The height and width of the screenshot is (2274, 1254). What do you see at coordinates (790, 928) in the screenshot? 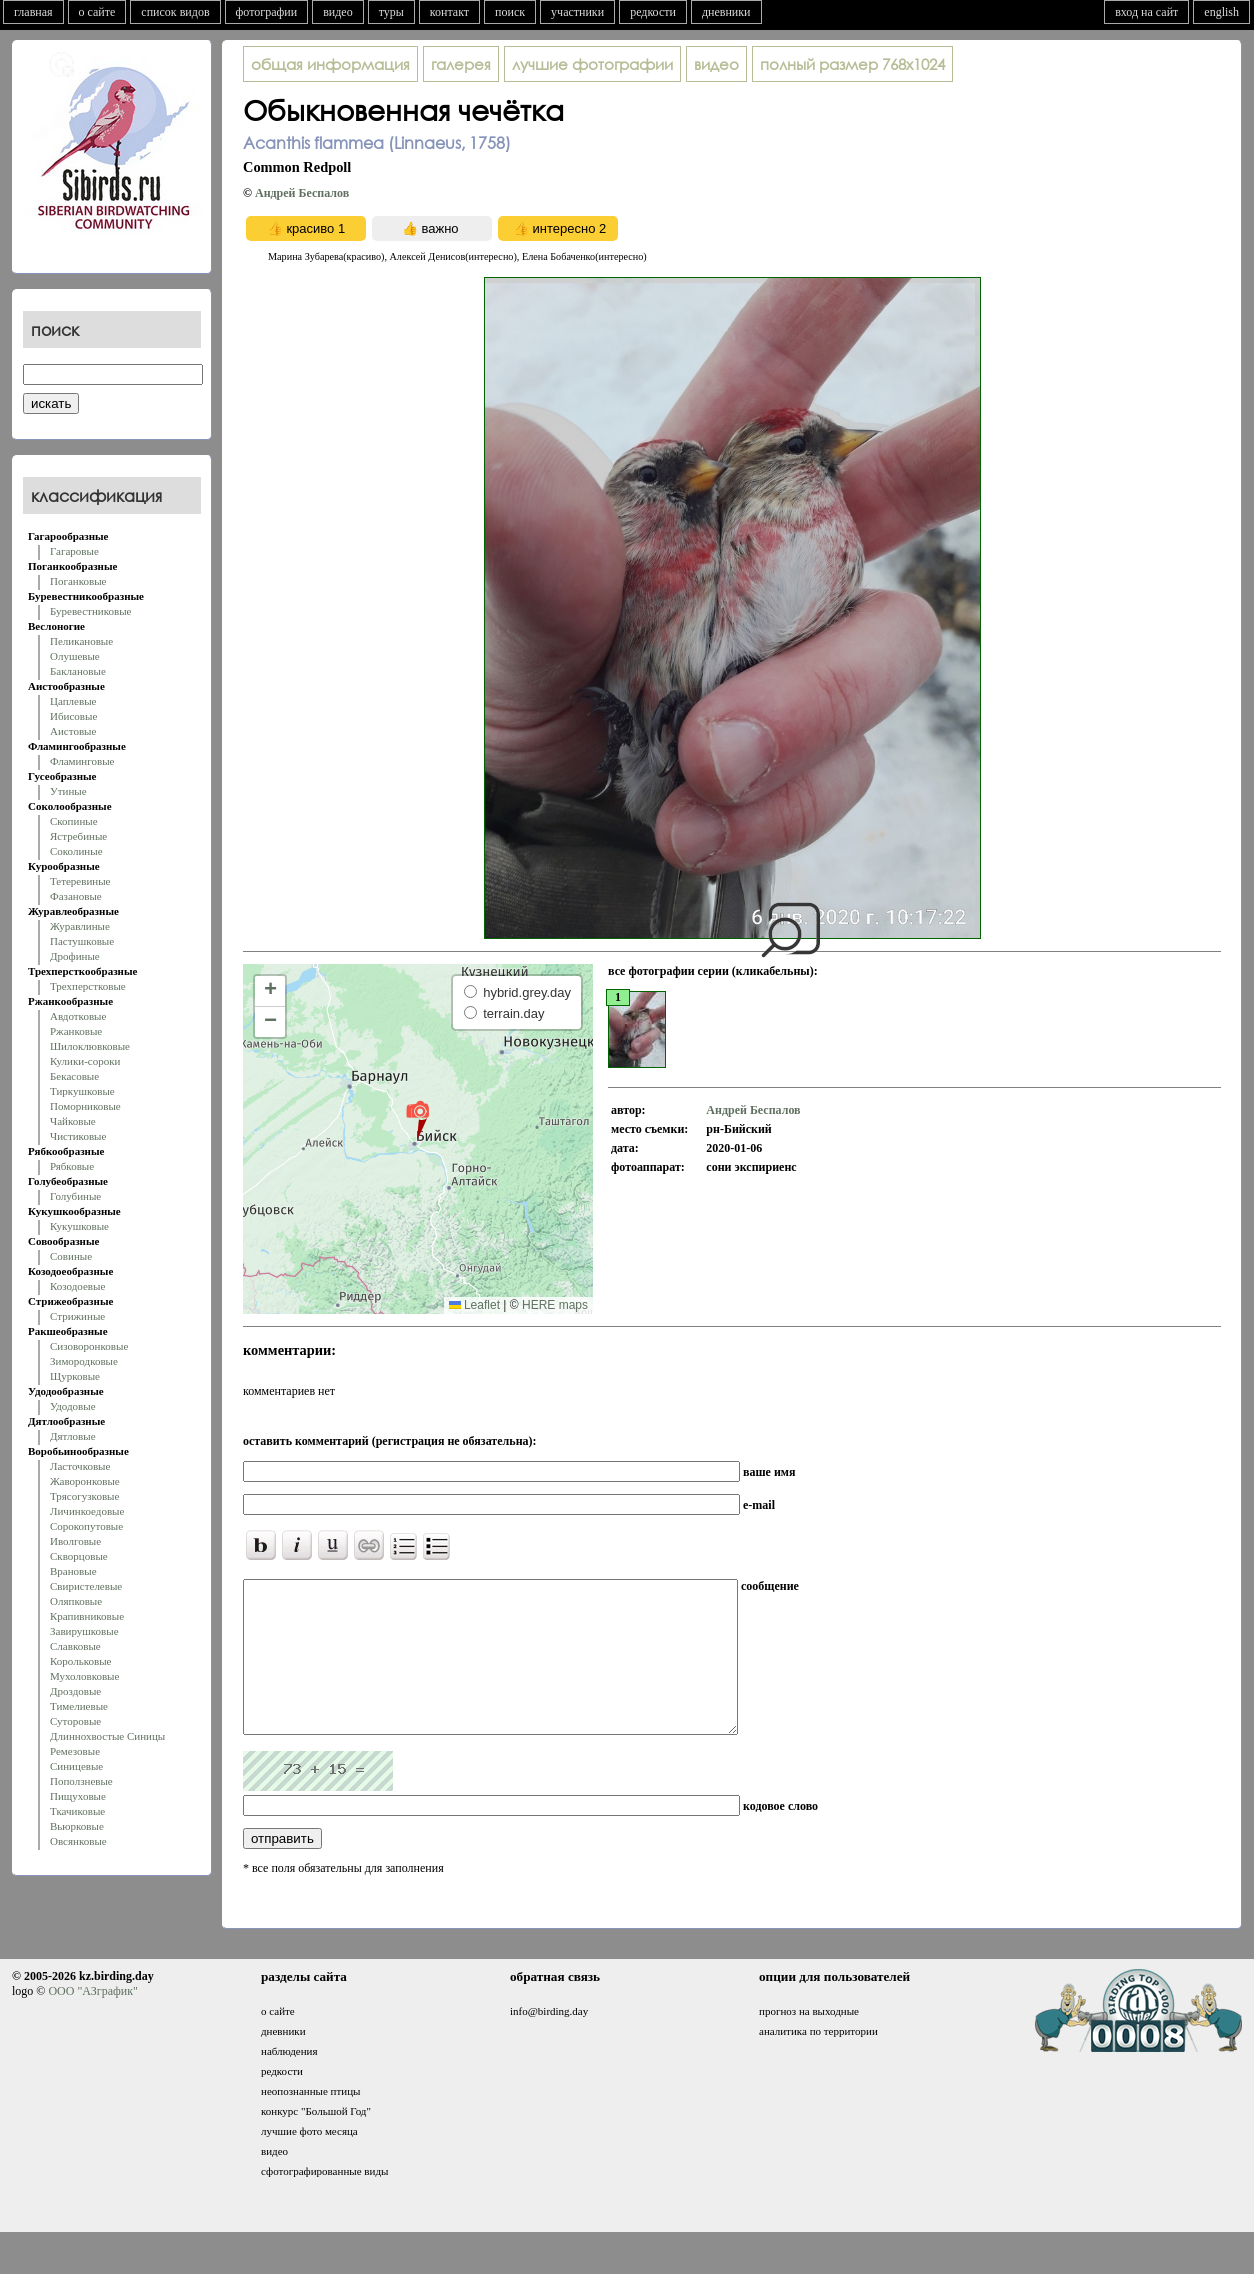
I see `open image viewer application` at bounding box center [790, 928].